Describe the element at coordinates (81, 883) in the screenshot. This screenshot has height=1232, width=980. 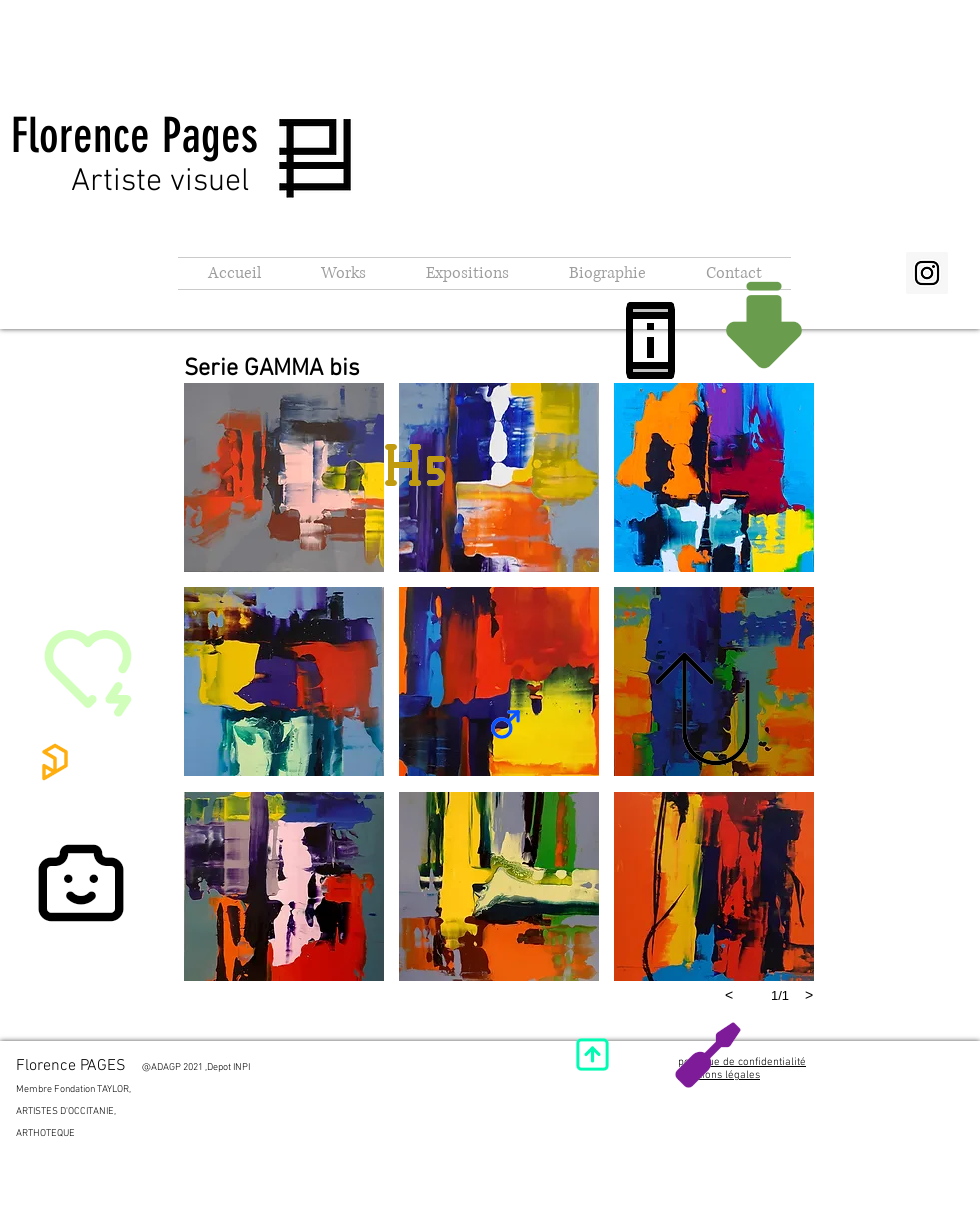
I see `switch to front-facing camera` at that location.